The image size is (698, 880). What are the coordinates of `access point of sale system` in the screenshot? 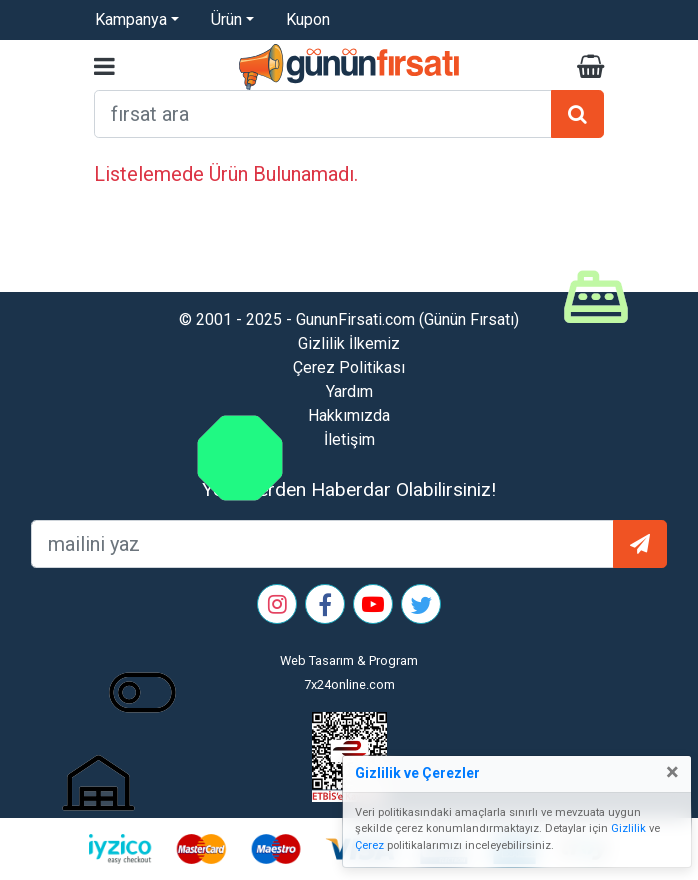 It's located at (596, 300).